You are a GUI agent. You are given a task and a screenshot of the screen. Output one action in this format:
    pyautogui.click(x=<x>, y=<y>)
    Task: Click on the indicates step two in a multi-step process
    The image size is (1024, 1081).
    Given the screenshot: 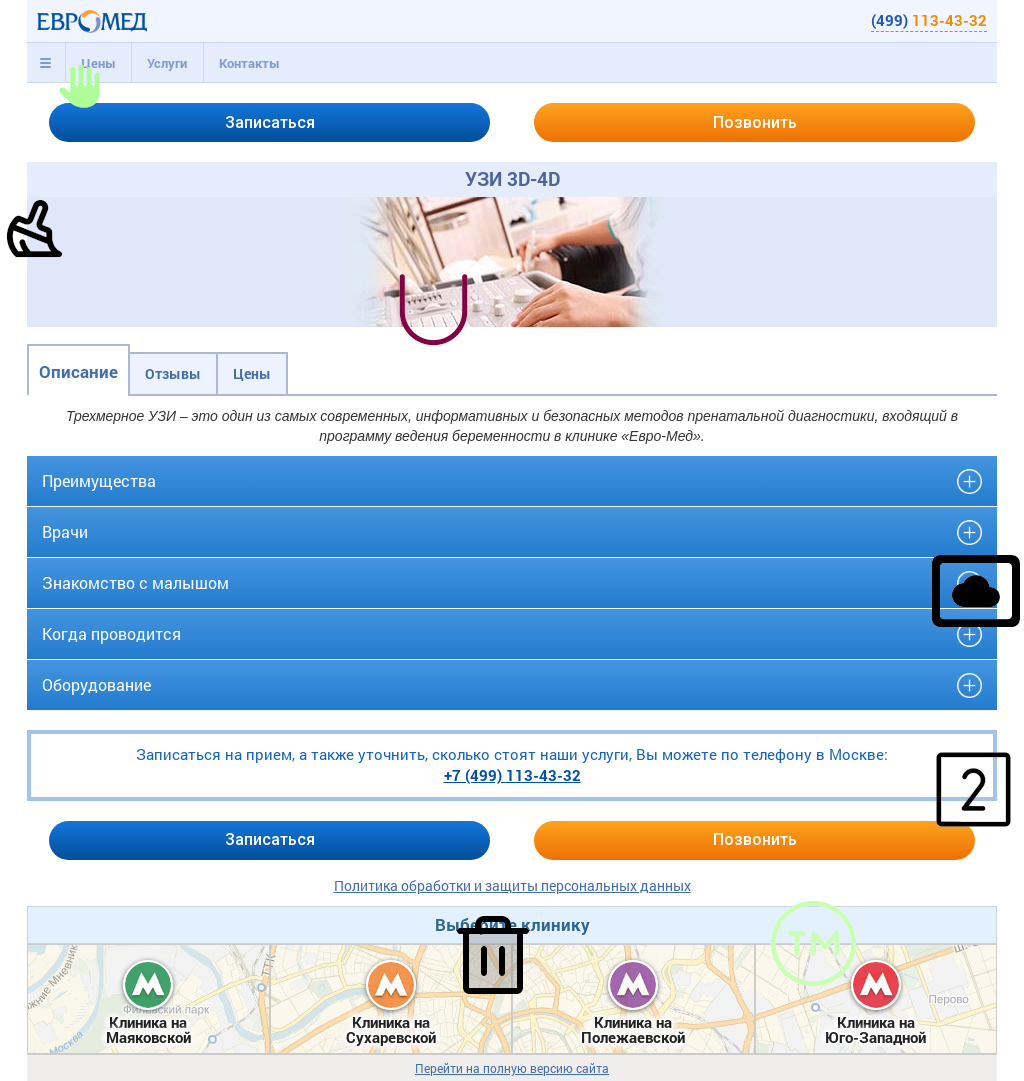 What is the action you would take?
    pyautogui.click(x=973, y=789)
    